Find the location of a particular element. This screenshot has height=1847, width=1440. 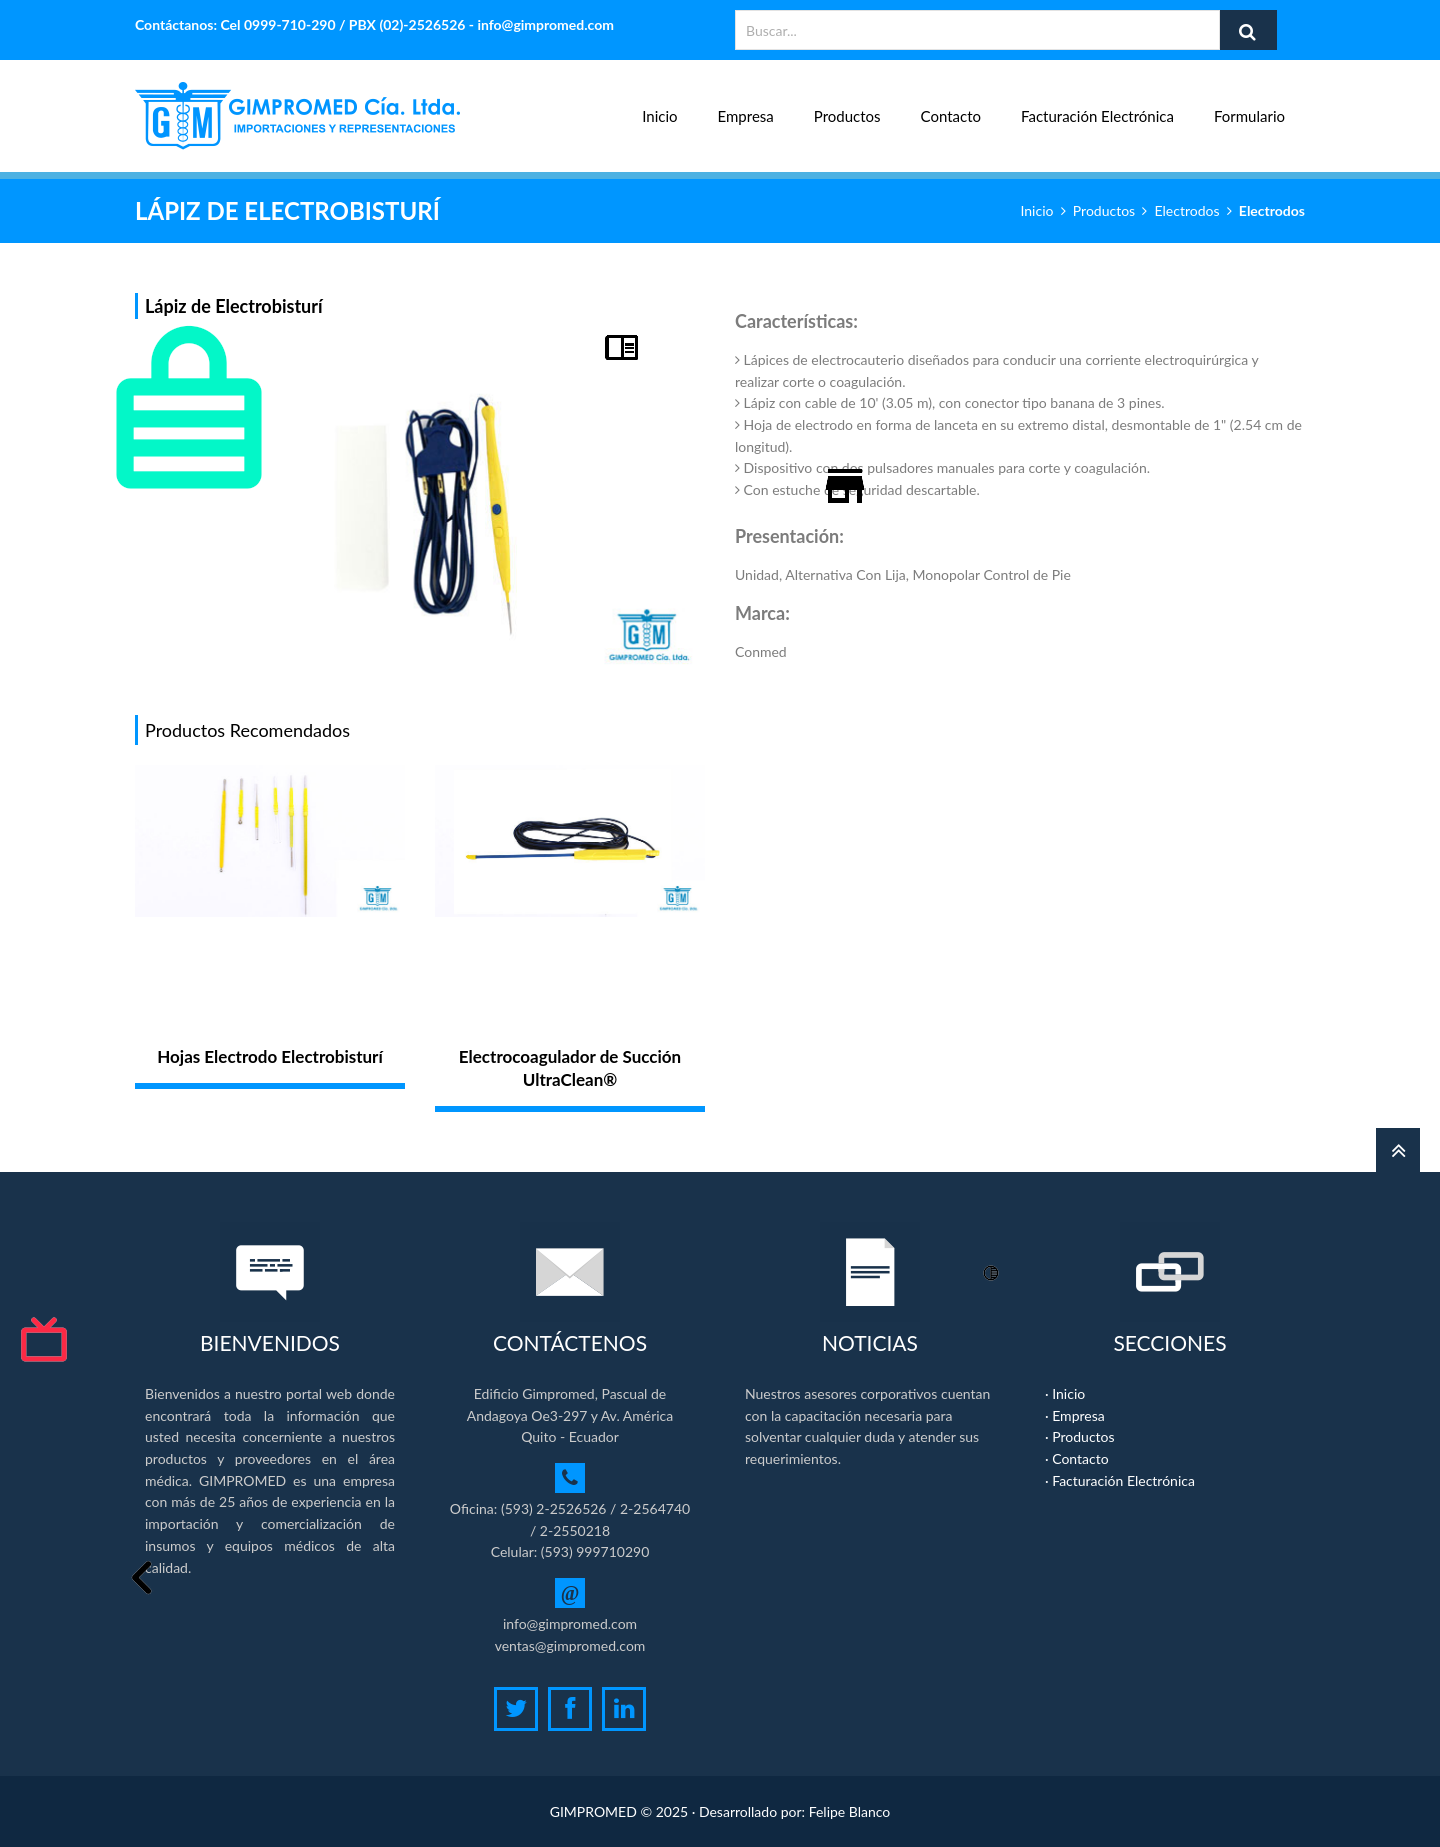

access TV or video streaming features is located at coordinates (44, 1342).